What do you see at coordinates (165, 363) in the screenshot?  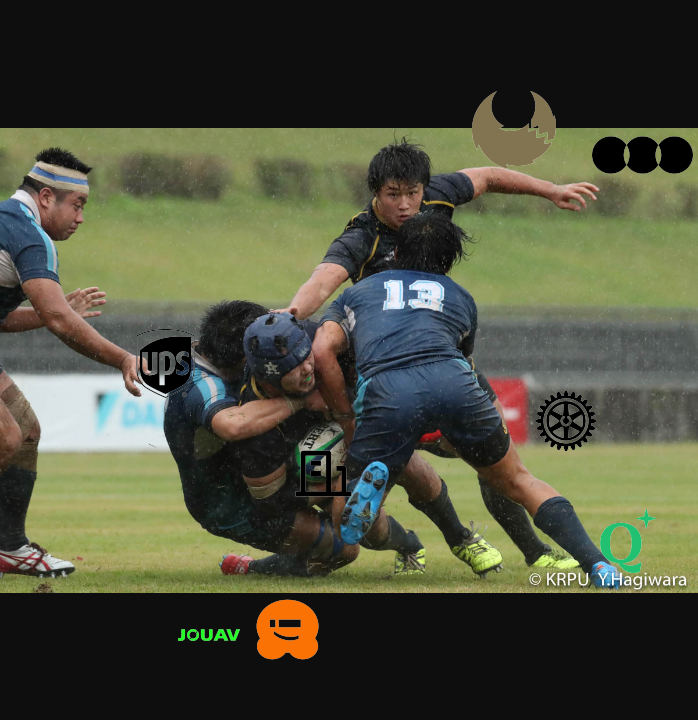 I see `UPS shipping and tracking services` at bounding box center [165, 363].